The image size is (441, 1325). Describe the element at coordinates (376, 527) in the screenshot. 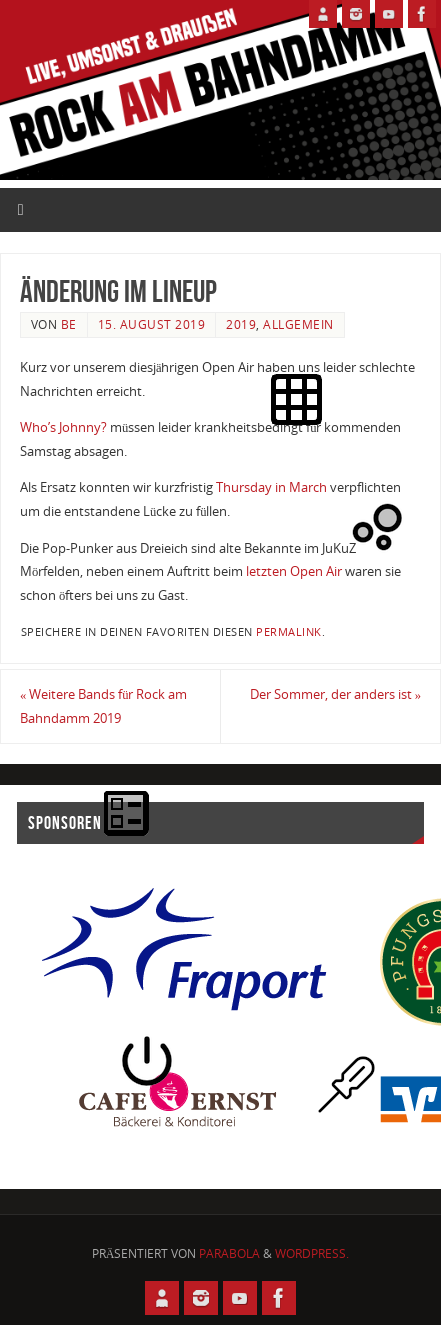

I see `view bubble chart visualization` at that location.